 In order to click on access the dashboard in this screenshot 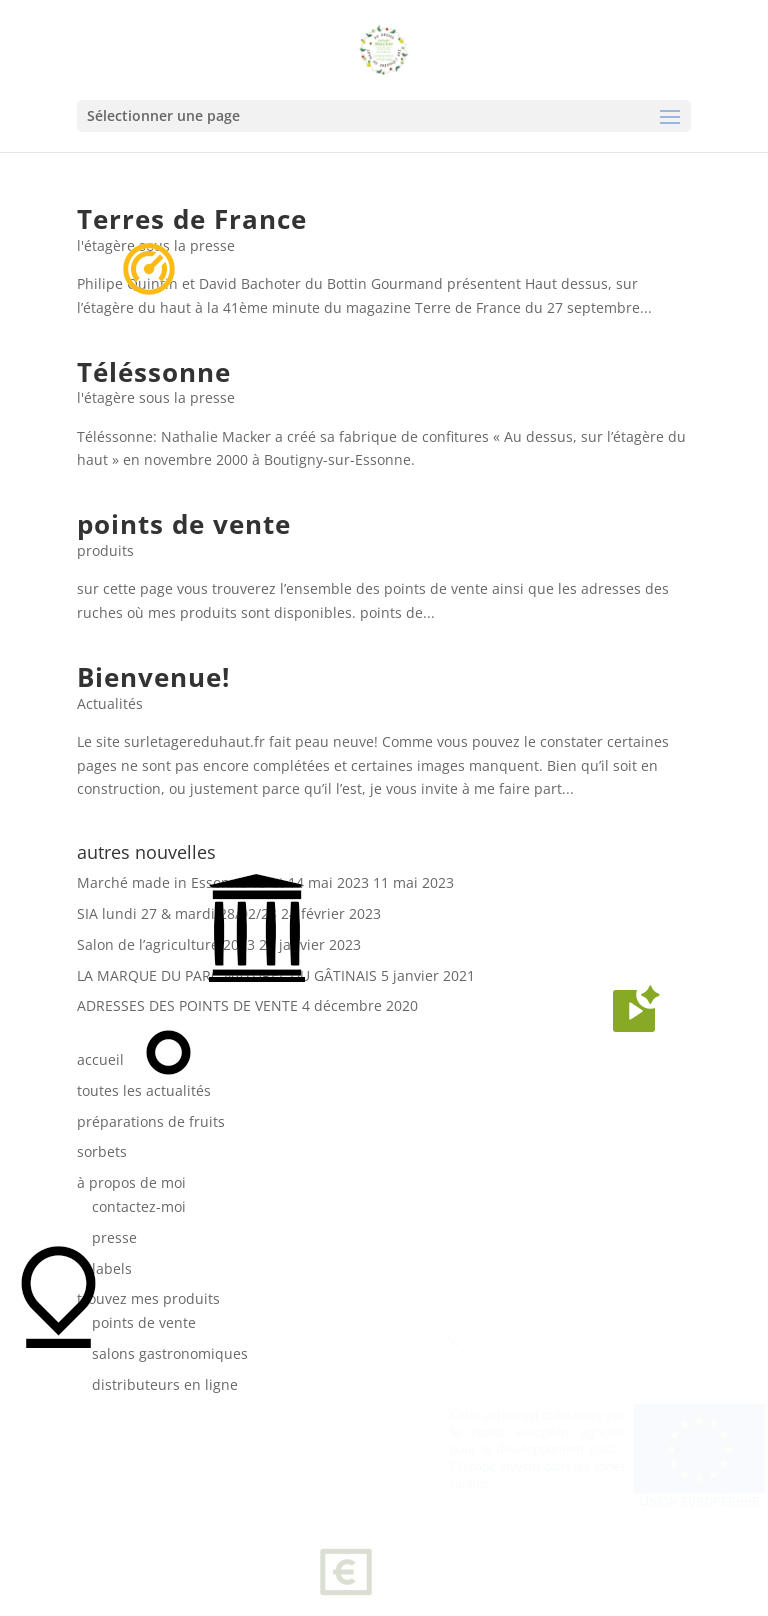, I will do `click(149, 269)`.